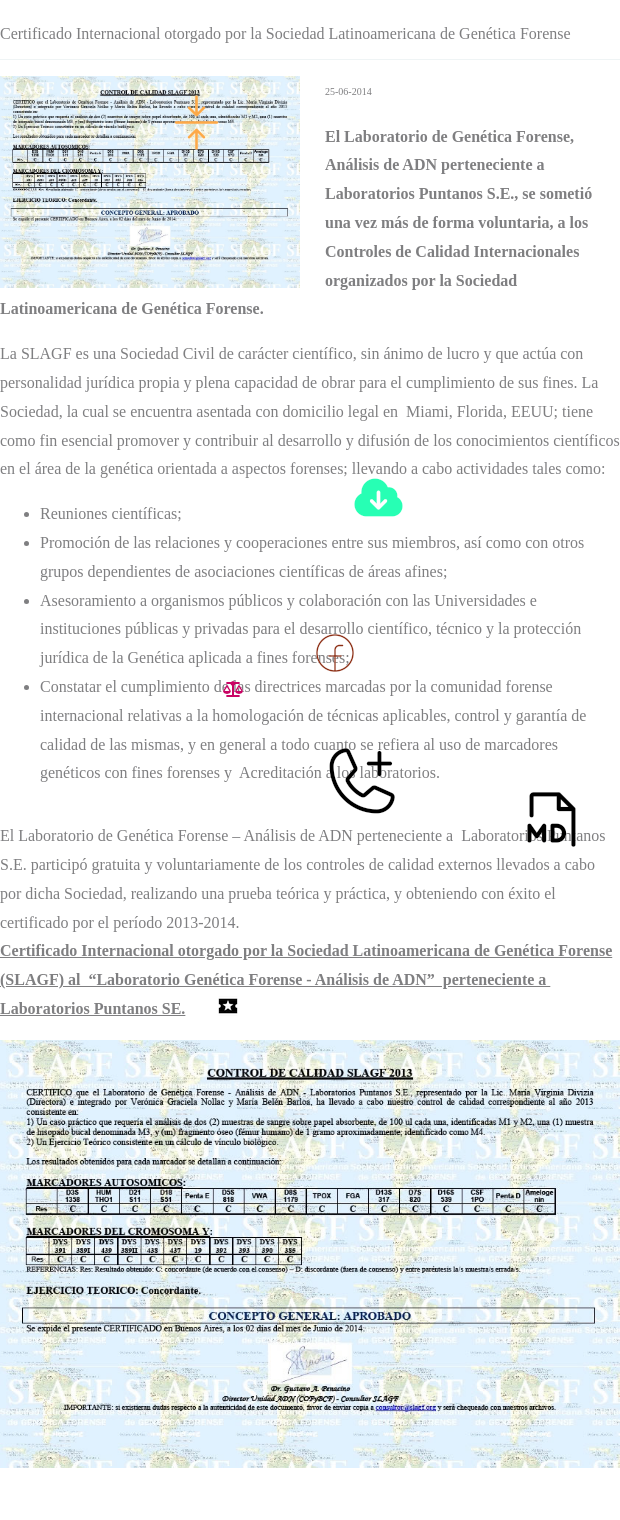 This screenshot has height=1520, width=620. I want to click on access legal terms or policies, so click(233, 689).